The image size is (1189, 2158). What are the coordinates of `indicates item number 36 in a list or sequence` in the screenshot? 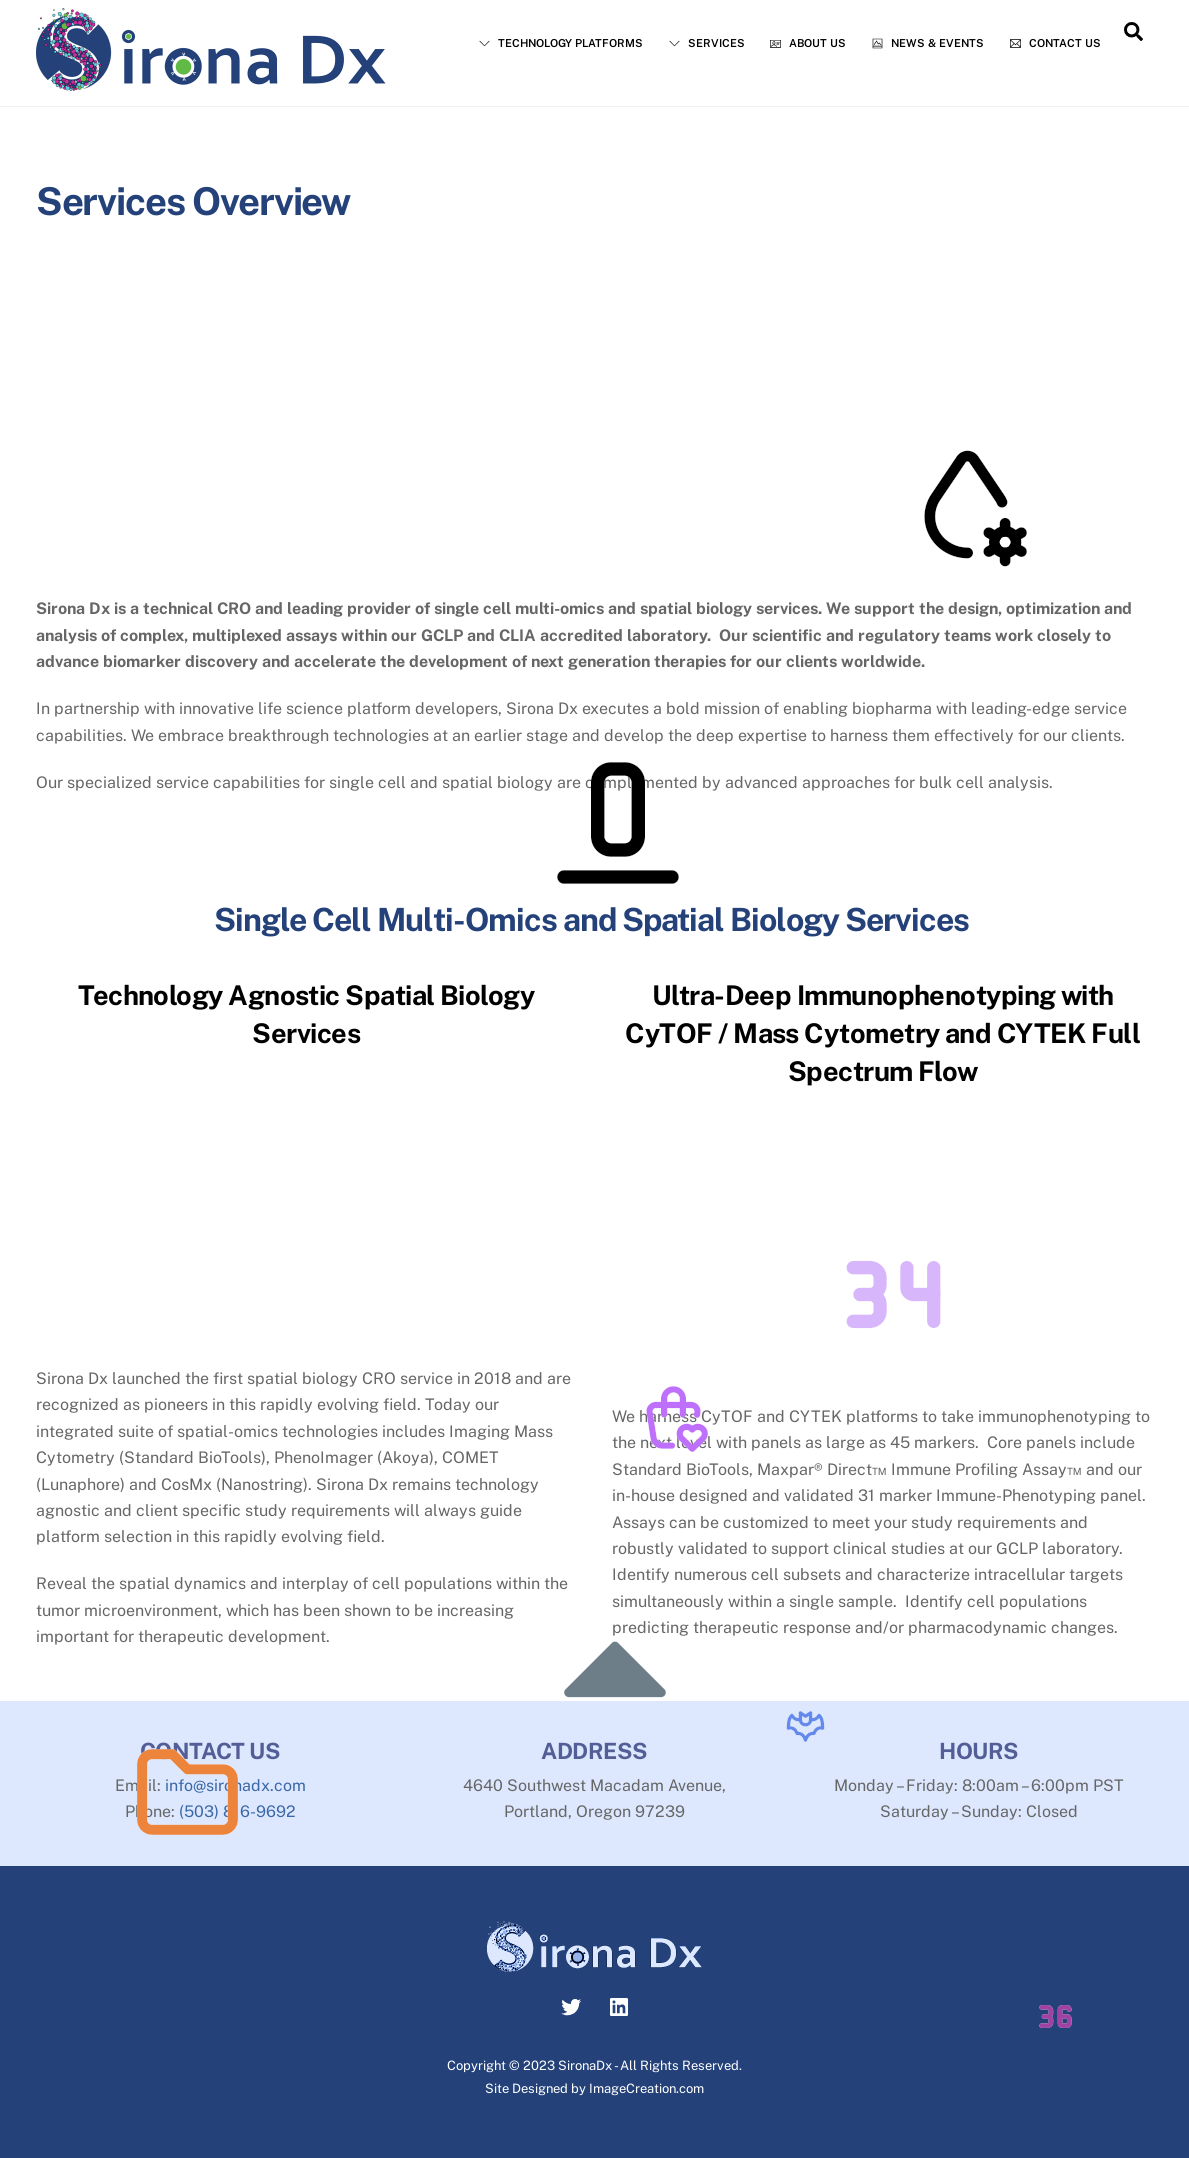 It's located at (1055, 2016).